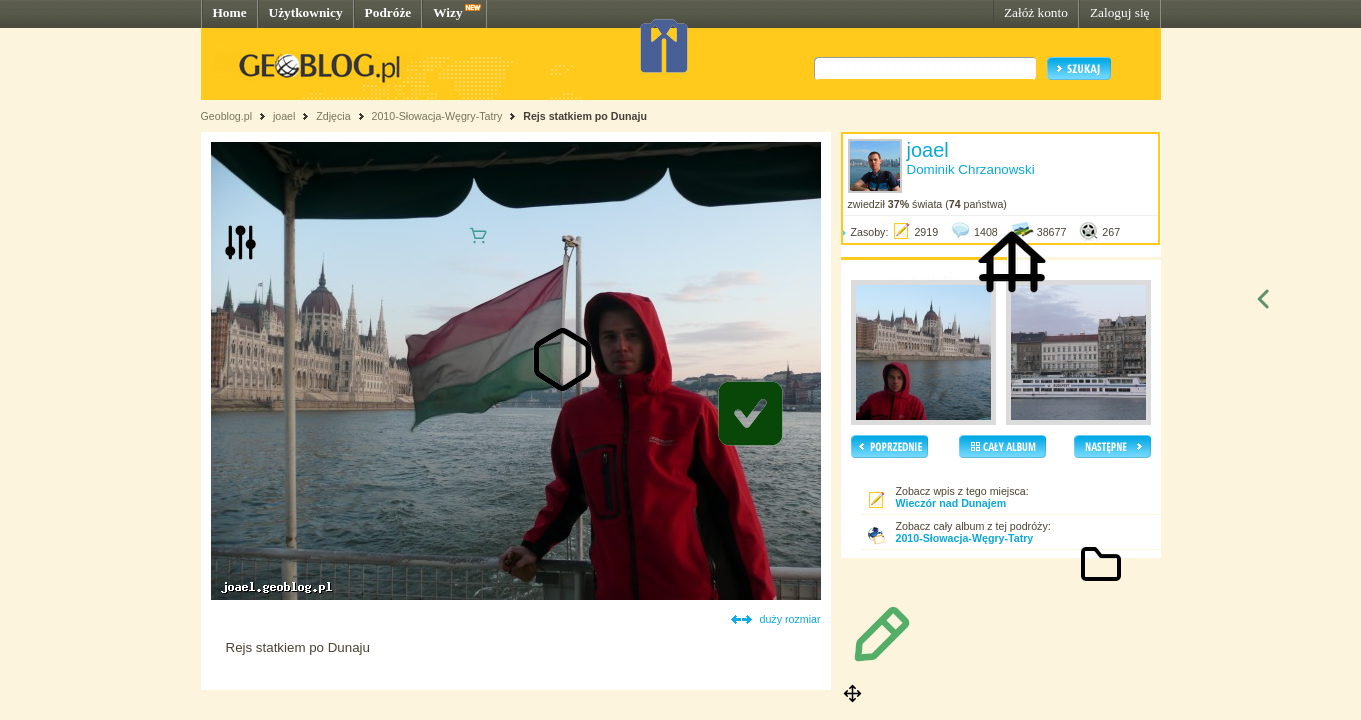  I want to click on select a hexagonal shape or polygon tool, so click(562, 359).